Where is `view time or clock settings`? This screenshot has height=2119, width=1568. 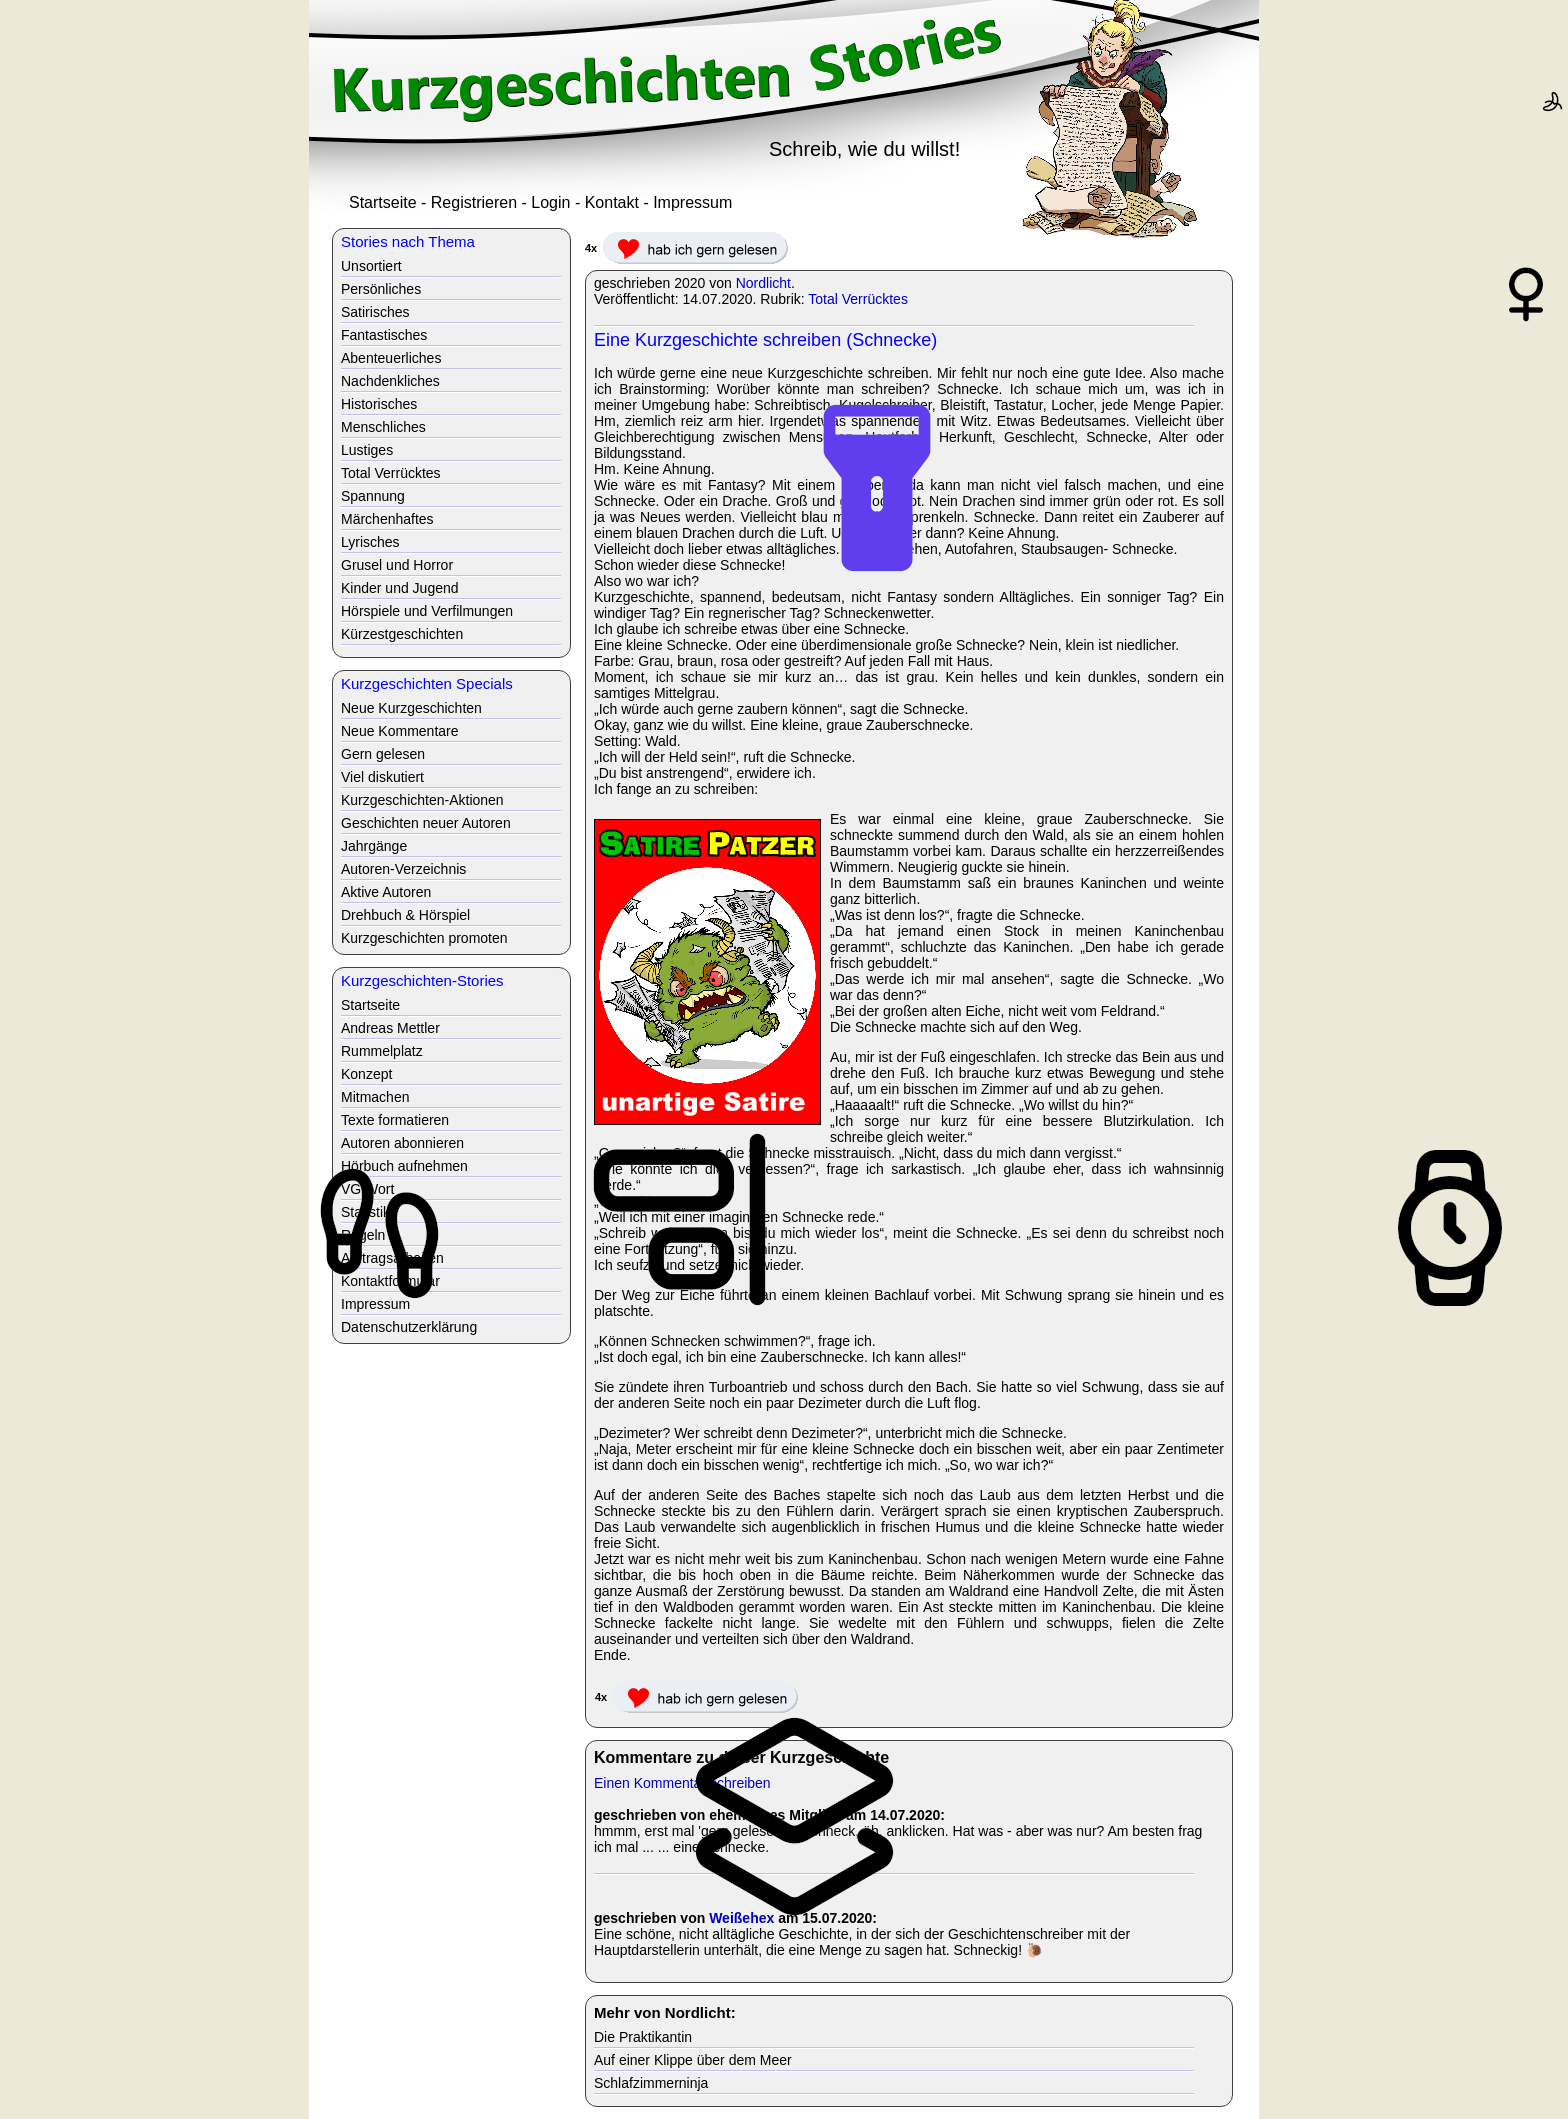 view time or clock settings is located at coordinates (1450, 1228).